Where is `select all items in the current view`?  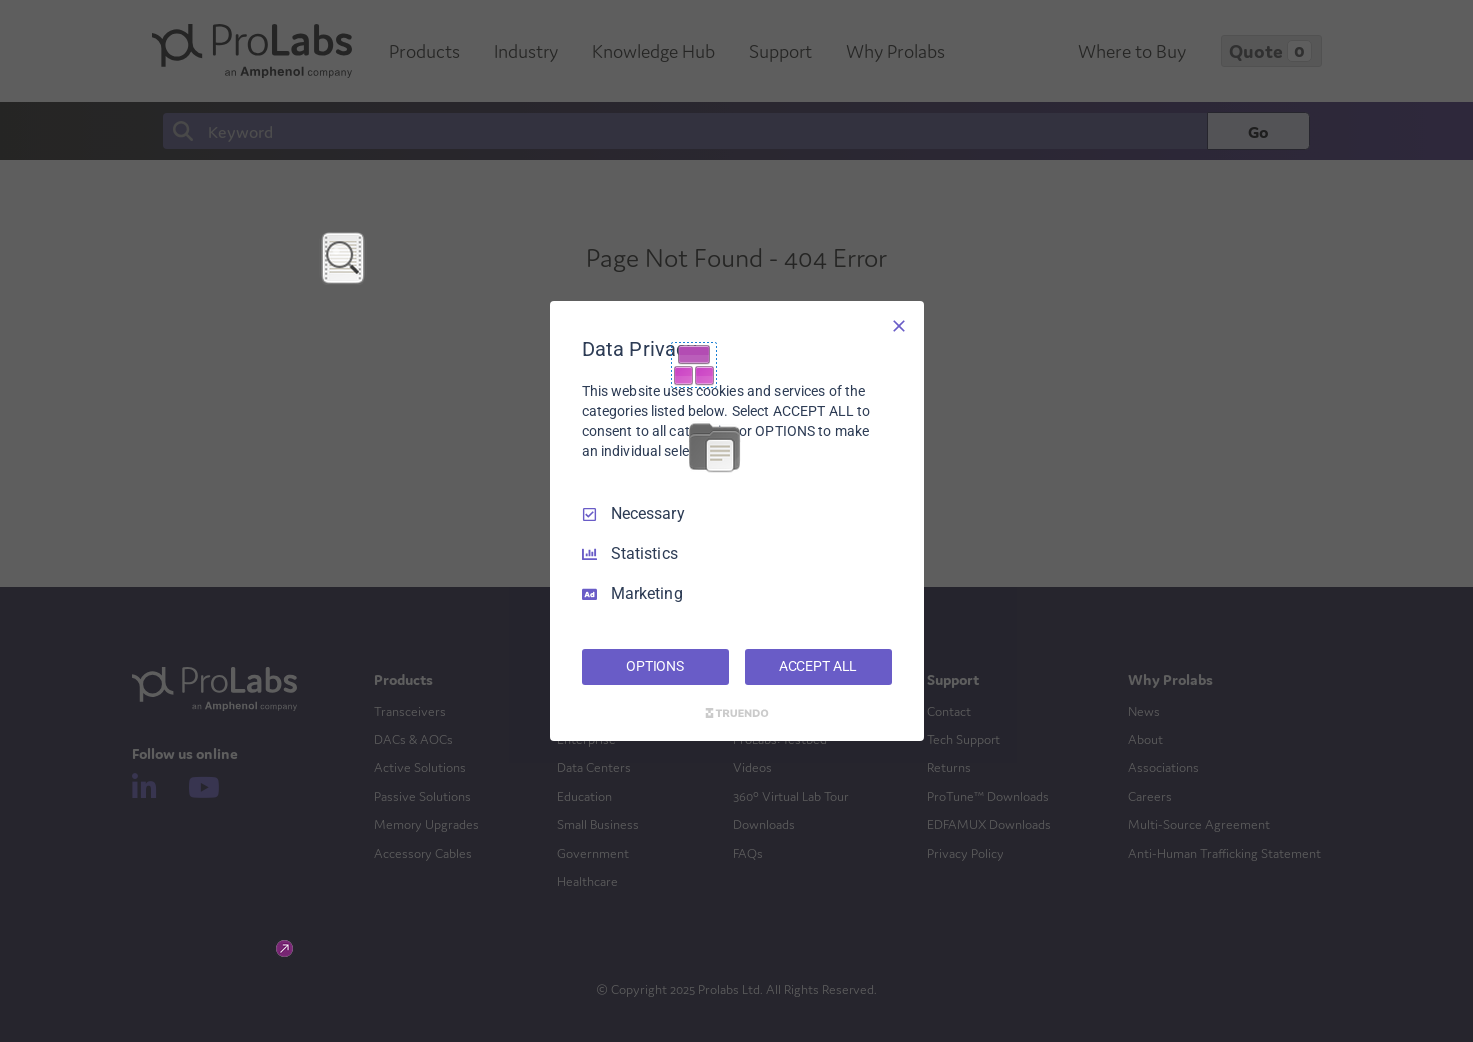
select all items in the current view is located at coordinates (694, 365).